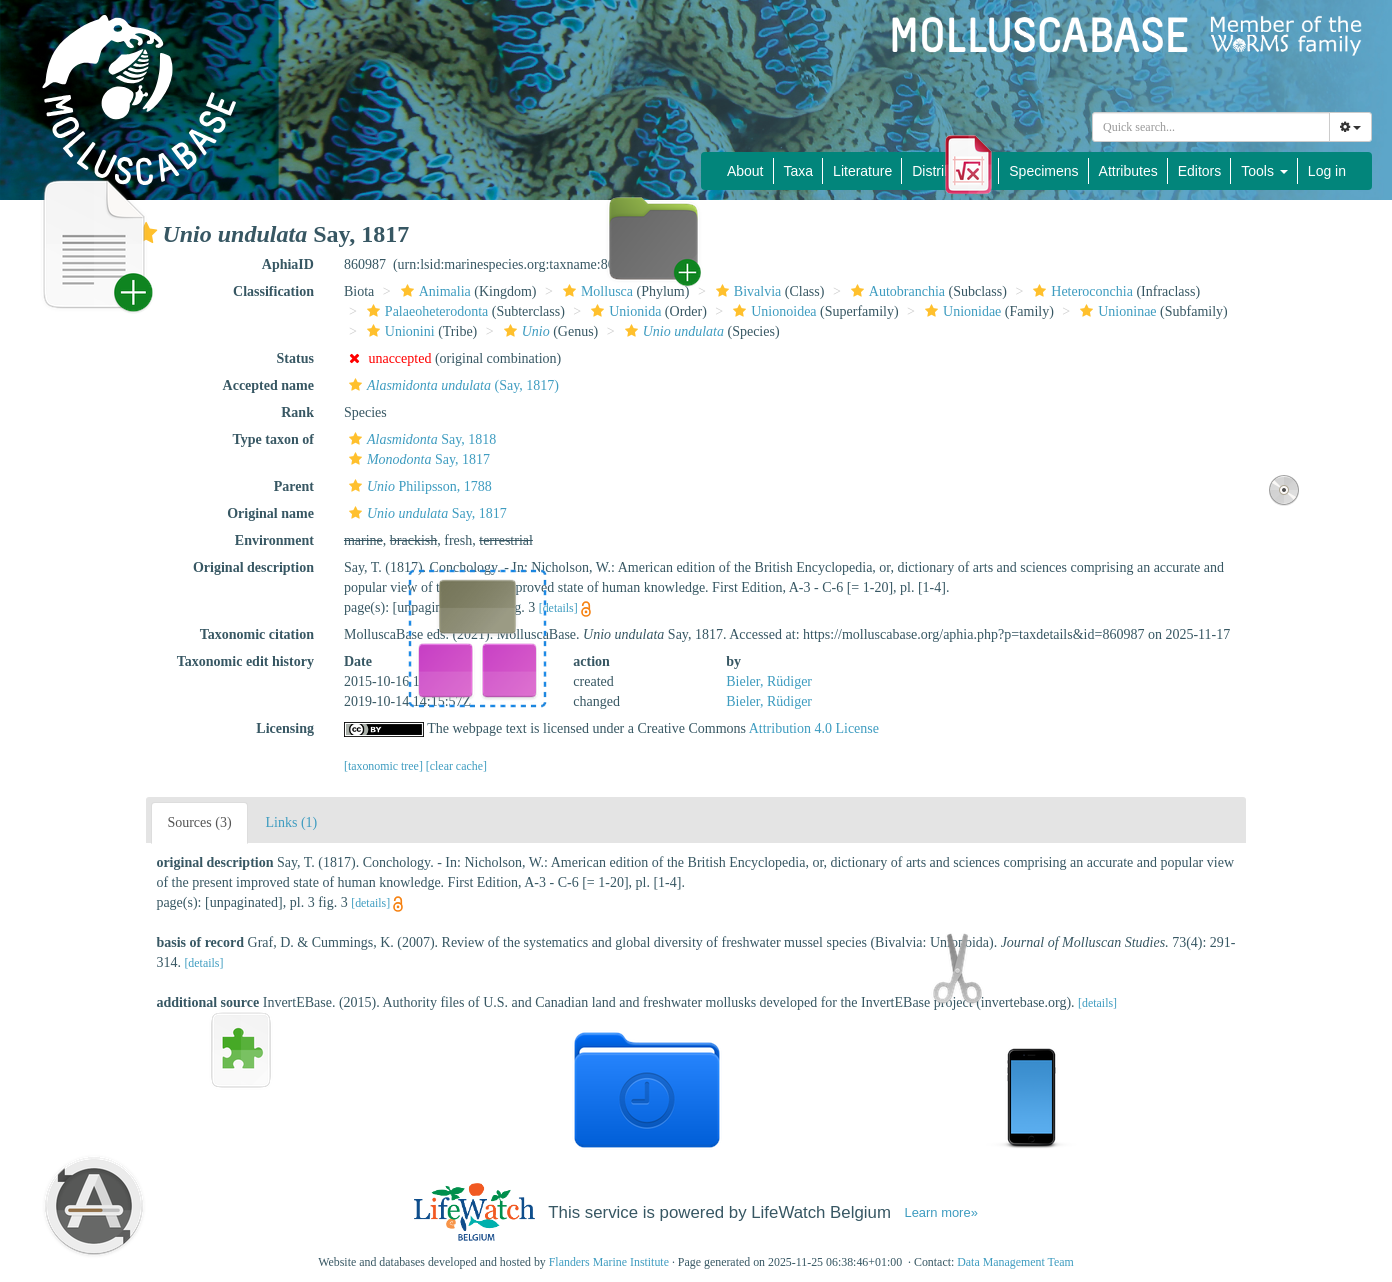 The image size is (1392, 1282). What do you see at coordinates (968, 164) in the screenshot?
I see `libreoffice math formula template file` at bounding box center [968, 164].